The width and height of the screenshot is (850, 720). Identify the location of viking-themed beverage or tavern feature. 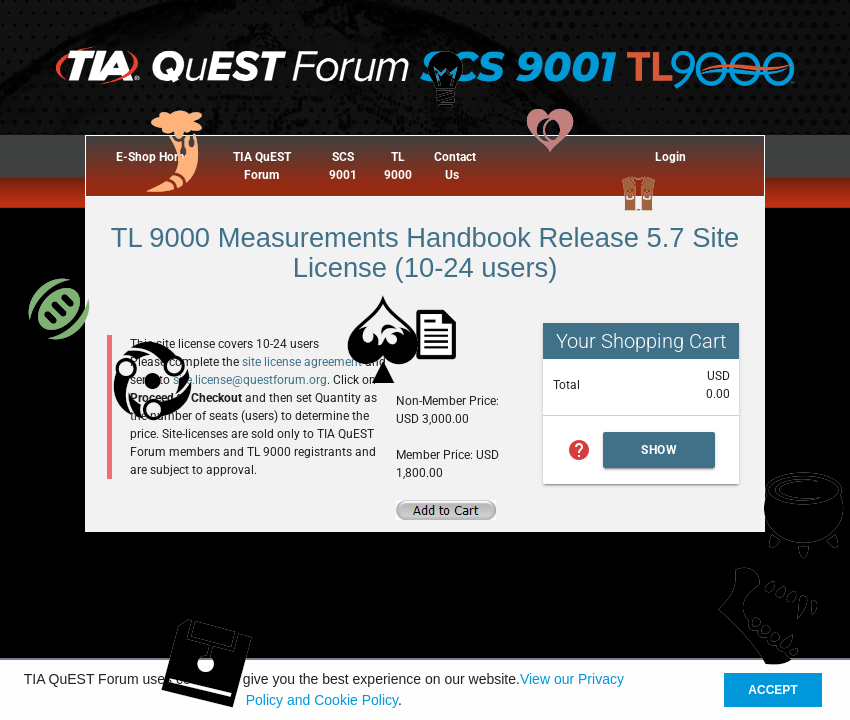
(175, 150).